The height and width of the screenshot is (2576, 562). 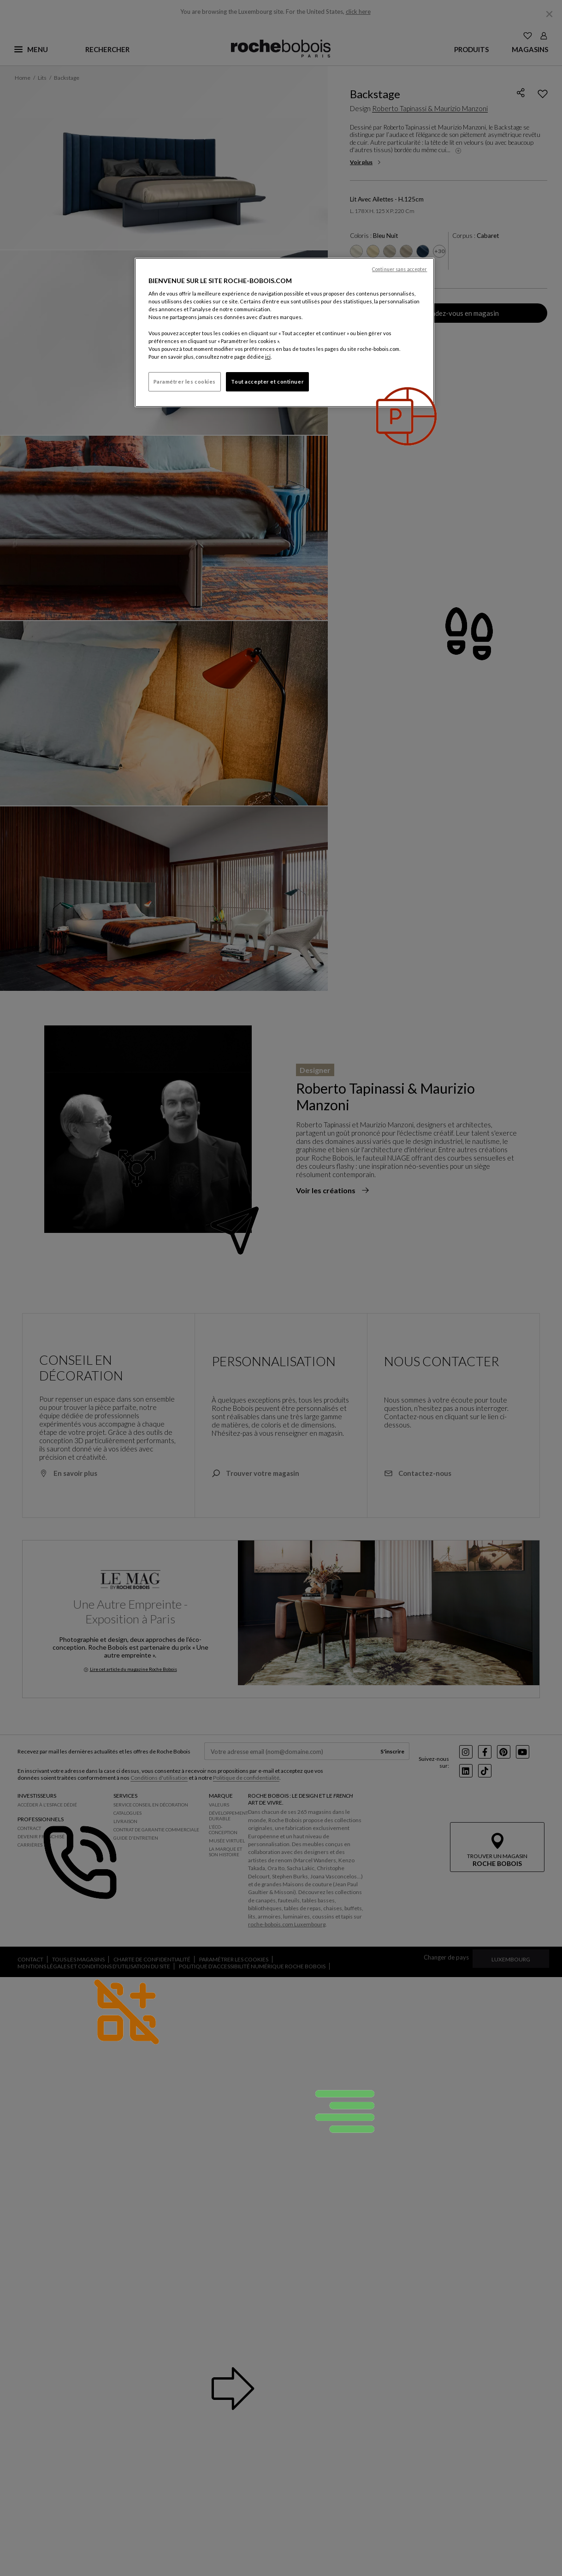 I want to click on align text to the right, so click(x=345, y=2113).